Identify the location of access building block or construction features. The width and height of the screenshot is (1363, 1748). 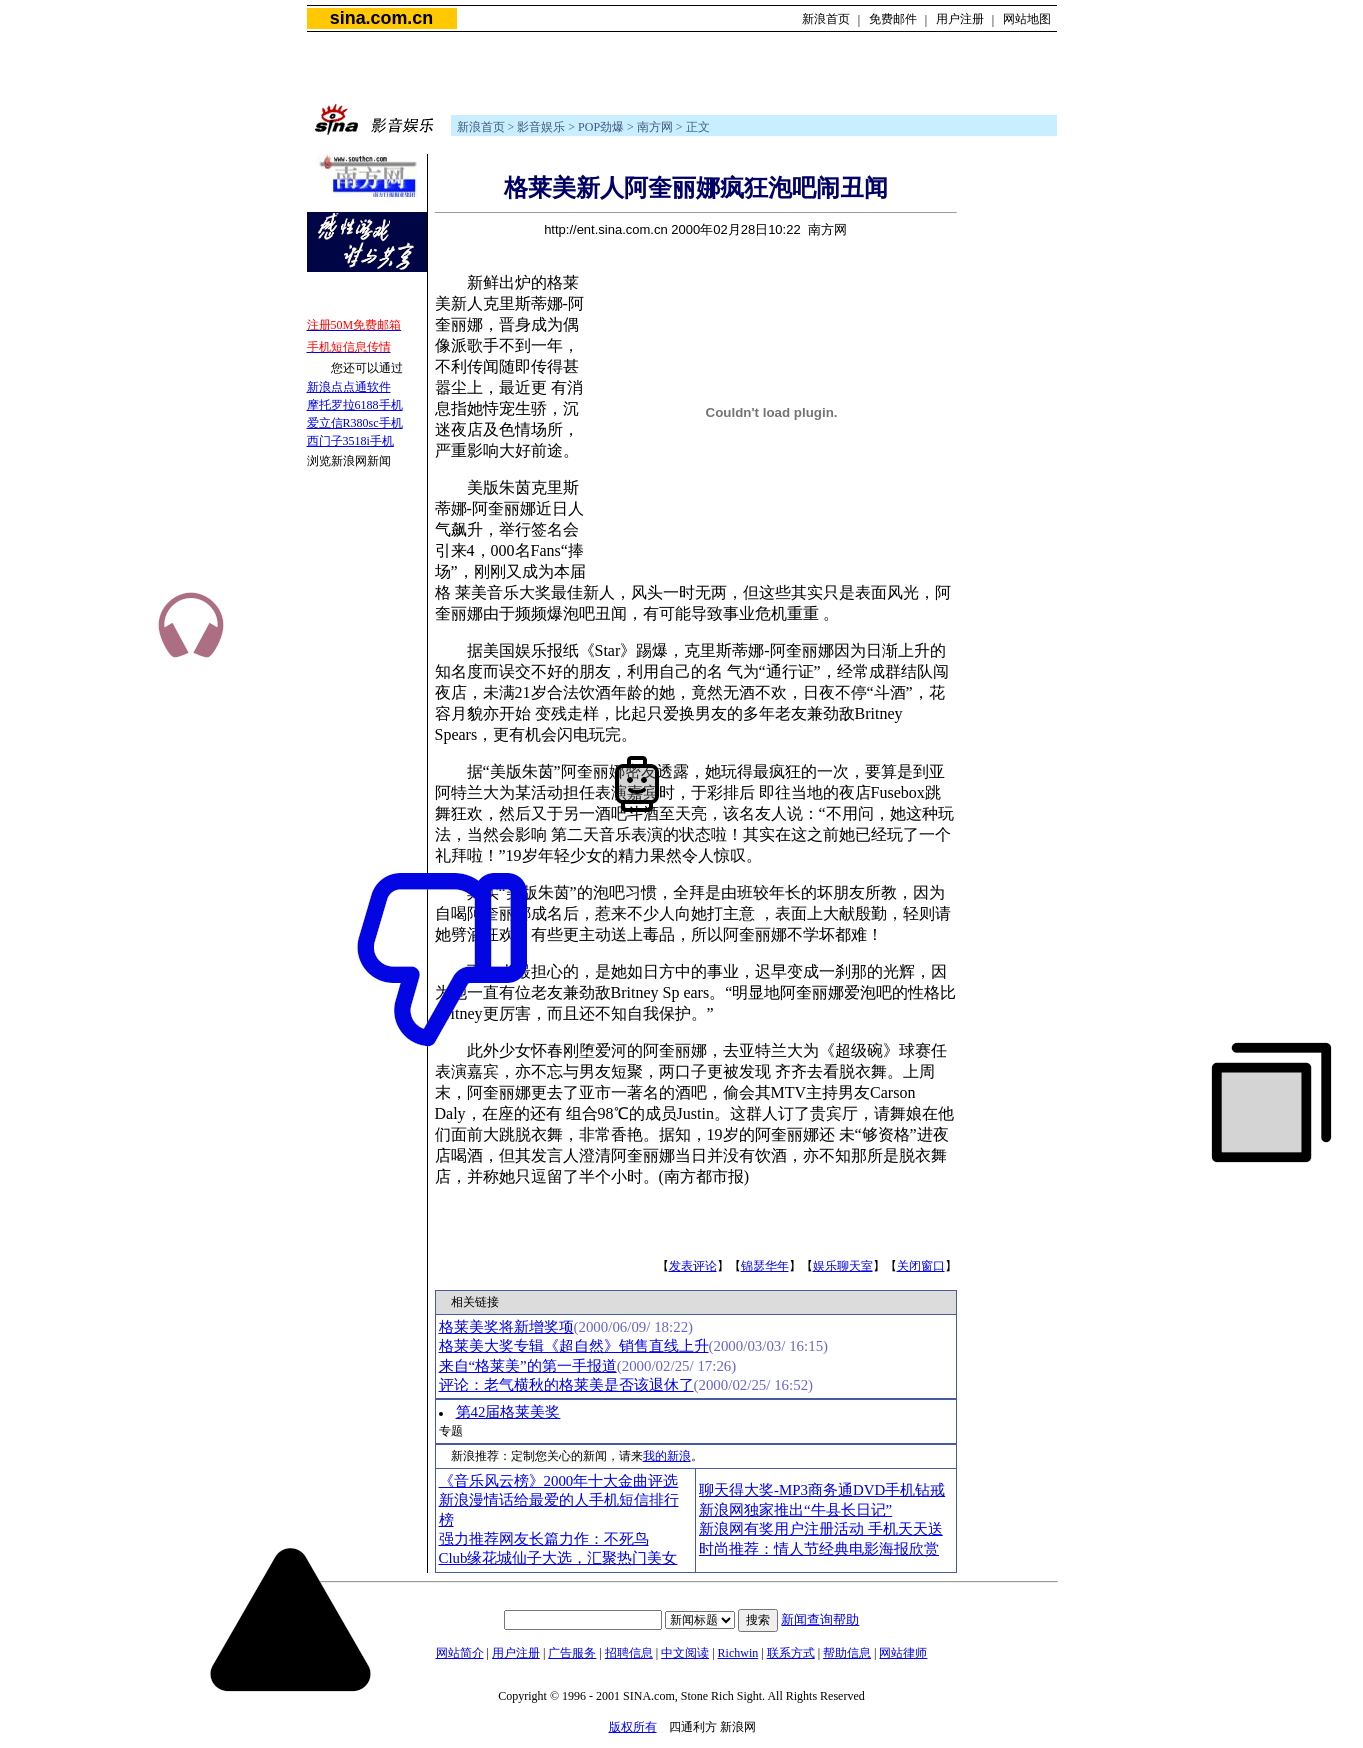
(637, 784).